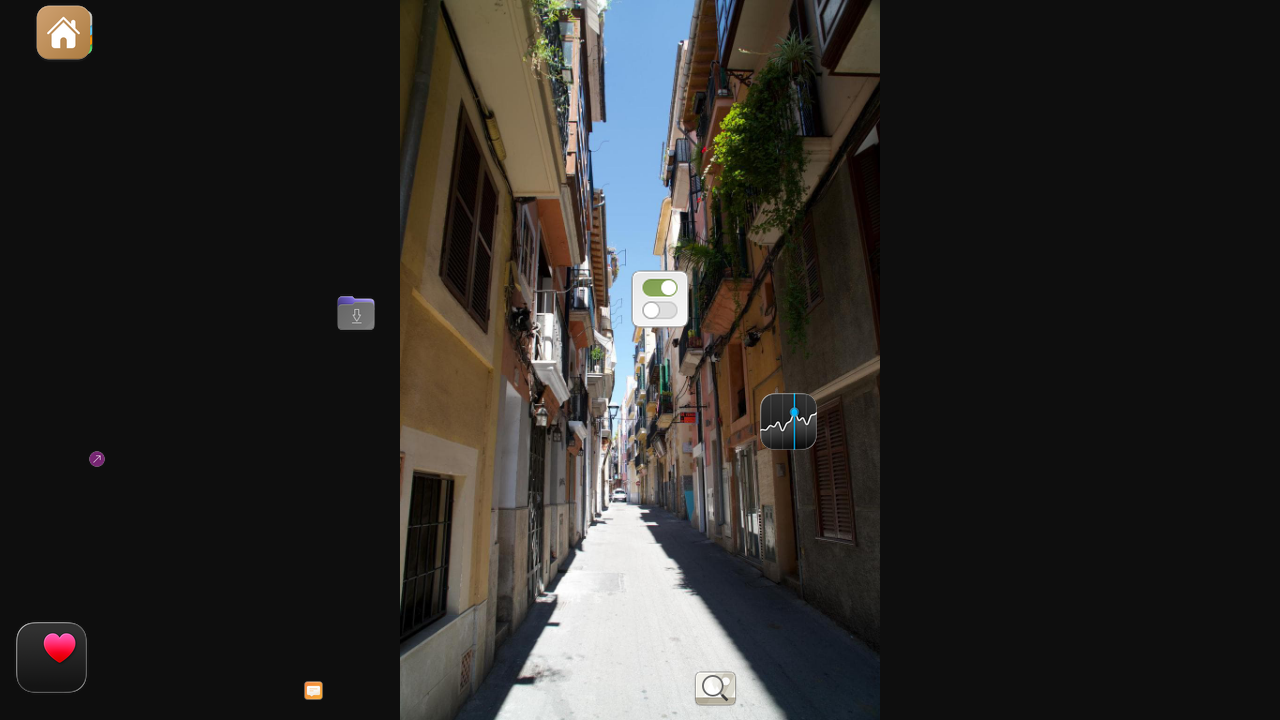 The width and height of the screenshot is (1280, 720). I want to click on open the stocks app, so click(788, 421).